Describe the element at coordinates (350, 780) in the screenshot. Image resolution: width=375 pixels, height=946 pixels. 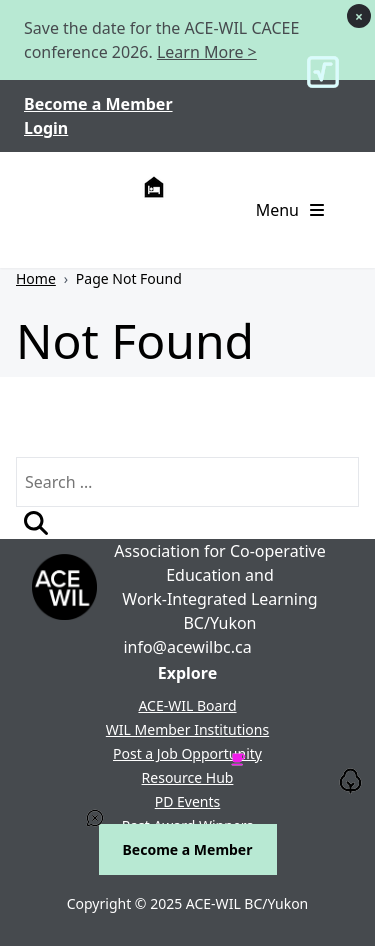
I see `indicates garden or landscaping section` at that location.